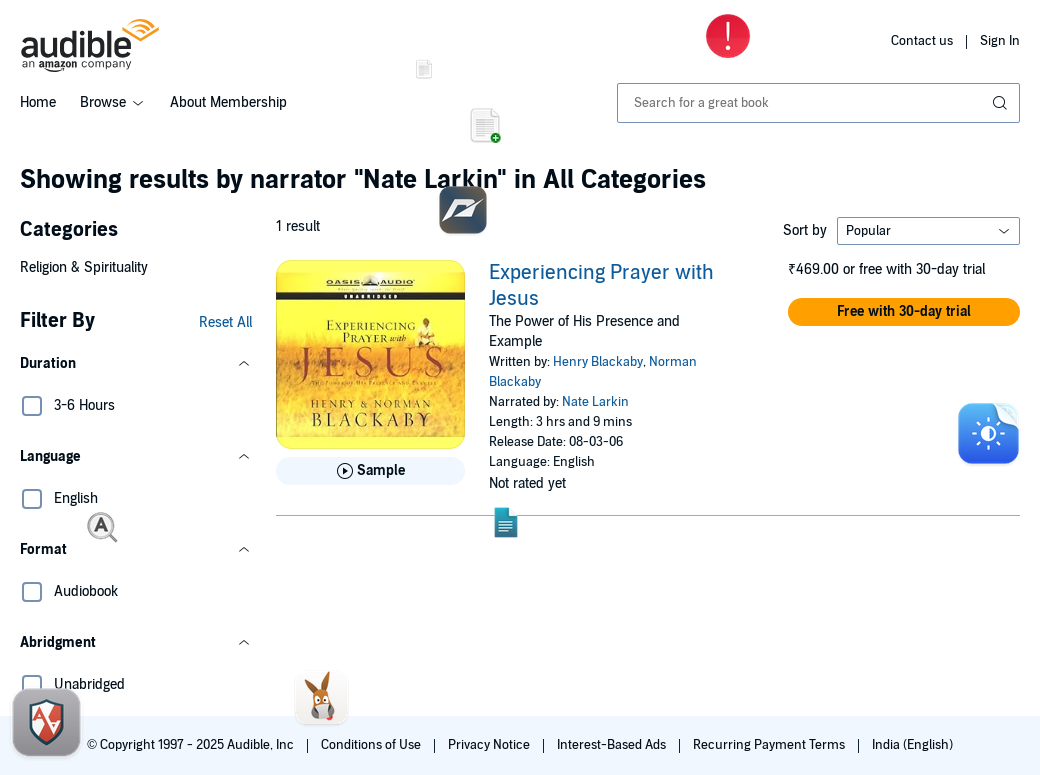 The height and width of the screenshot is (775, 1040). Describe the element at coordinates (102, 527) in the screenshot. I see `search within the current project` at that location.